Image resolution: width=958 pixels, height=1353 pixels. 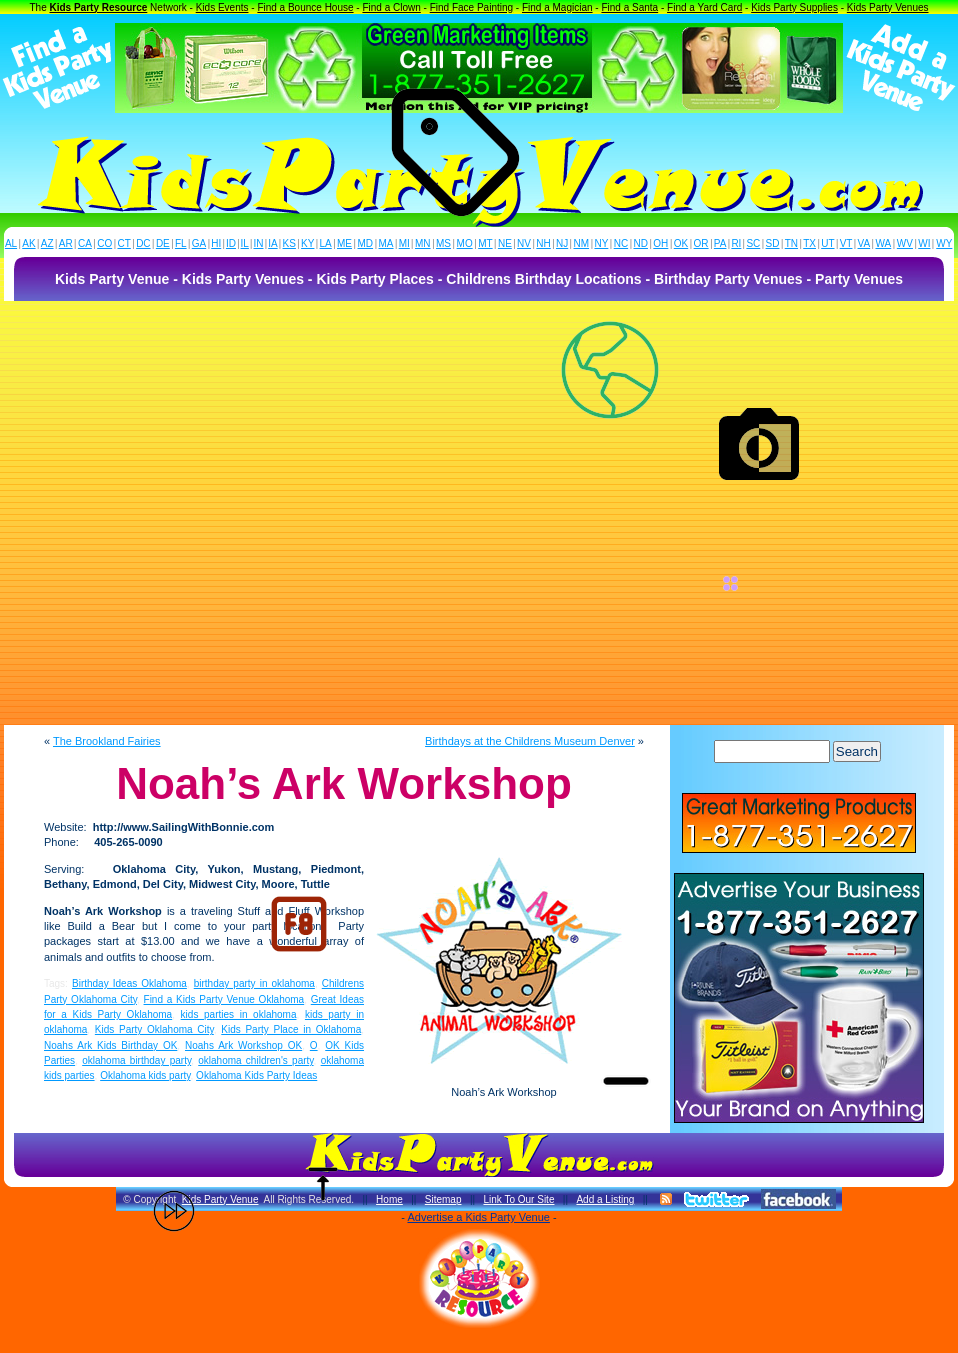 I want to click on add or manage tags for an item, so click(x=455, y=152).